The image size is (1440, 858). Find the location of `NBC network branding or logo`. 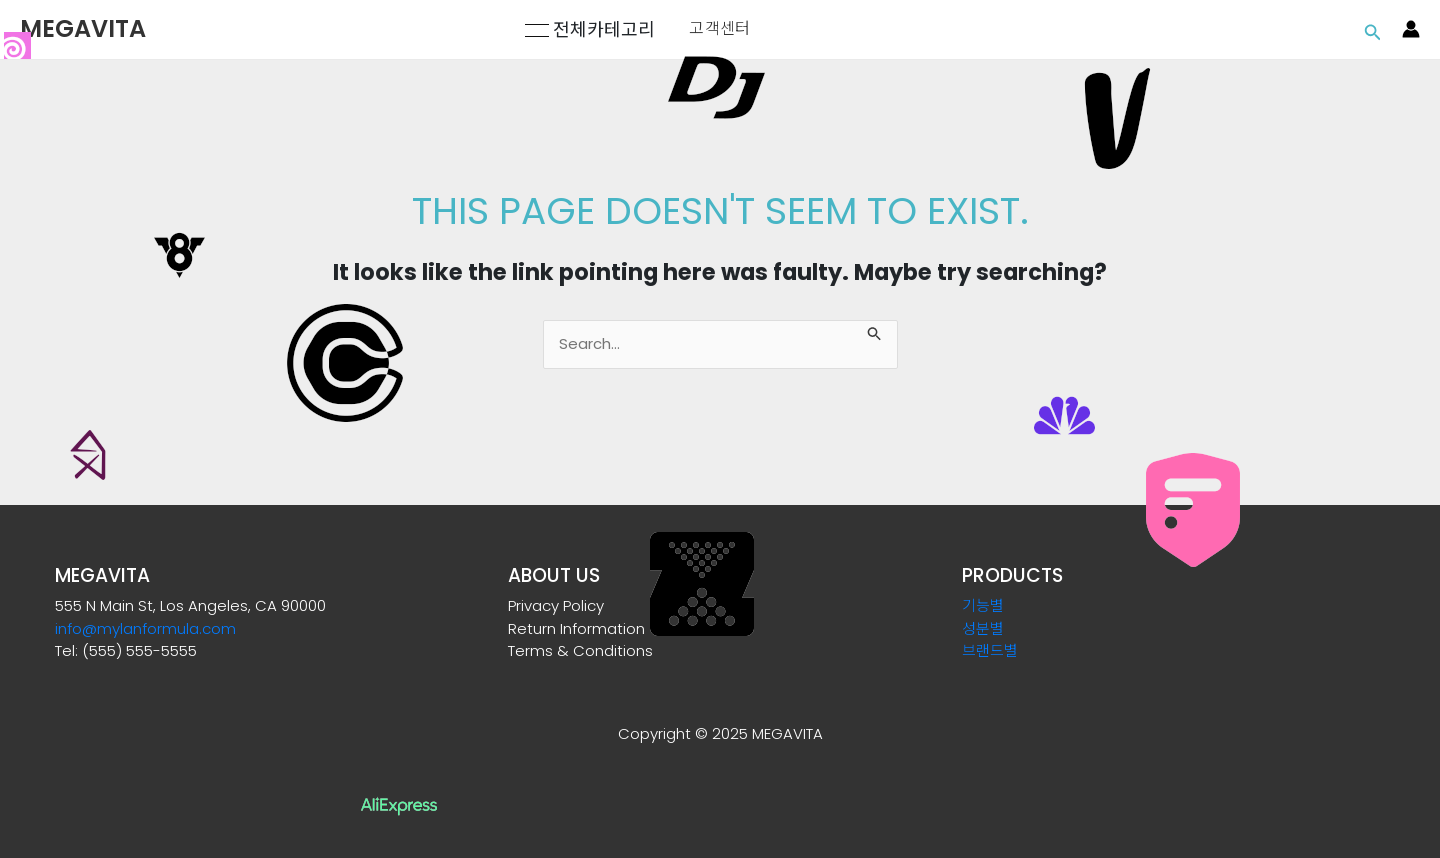

NBC network branding or logo is located at coordinates (1064, 415).